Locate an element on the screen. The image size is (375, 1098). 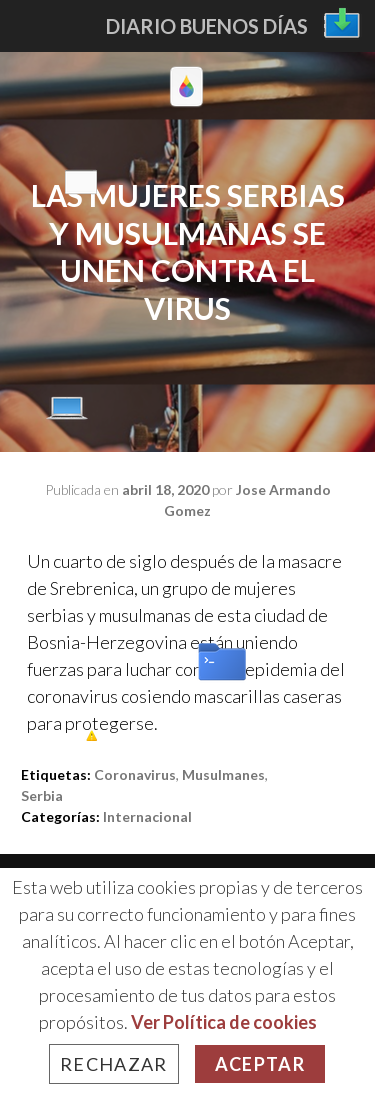
indicates a warning or alert status is located at coordinates (86, 730).